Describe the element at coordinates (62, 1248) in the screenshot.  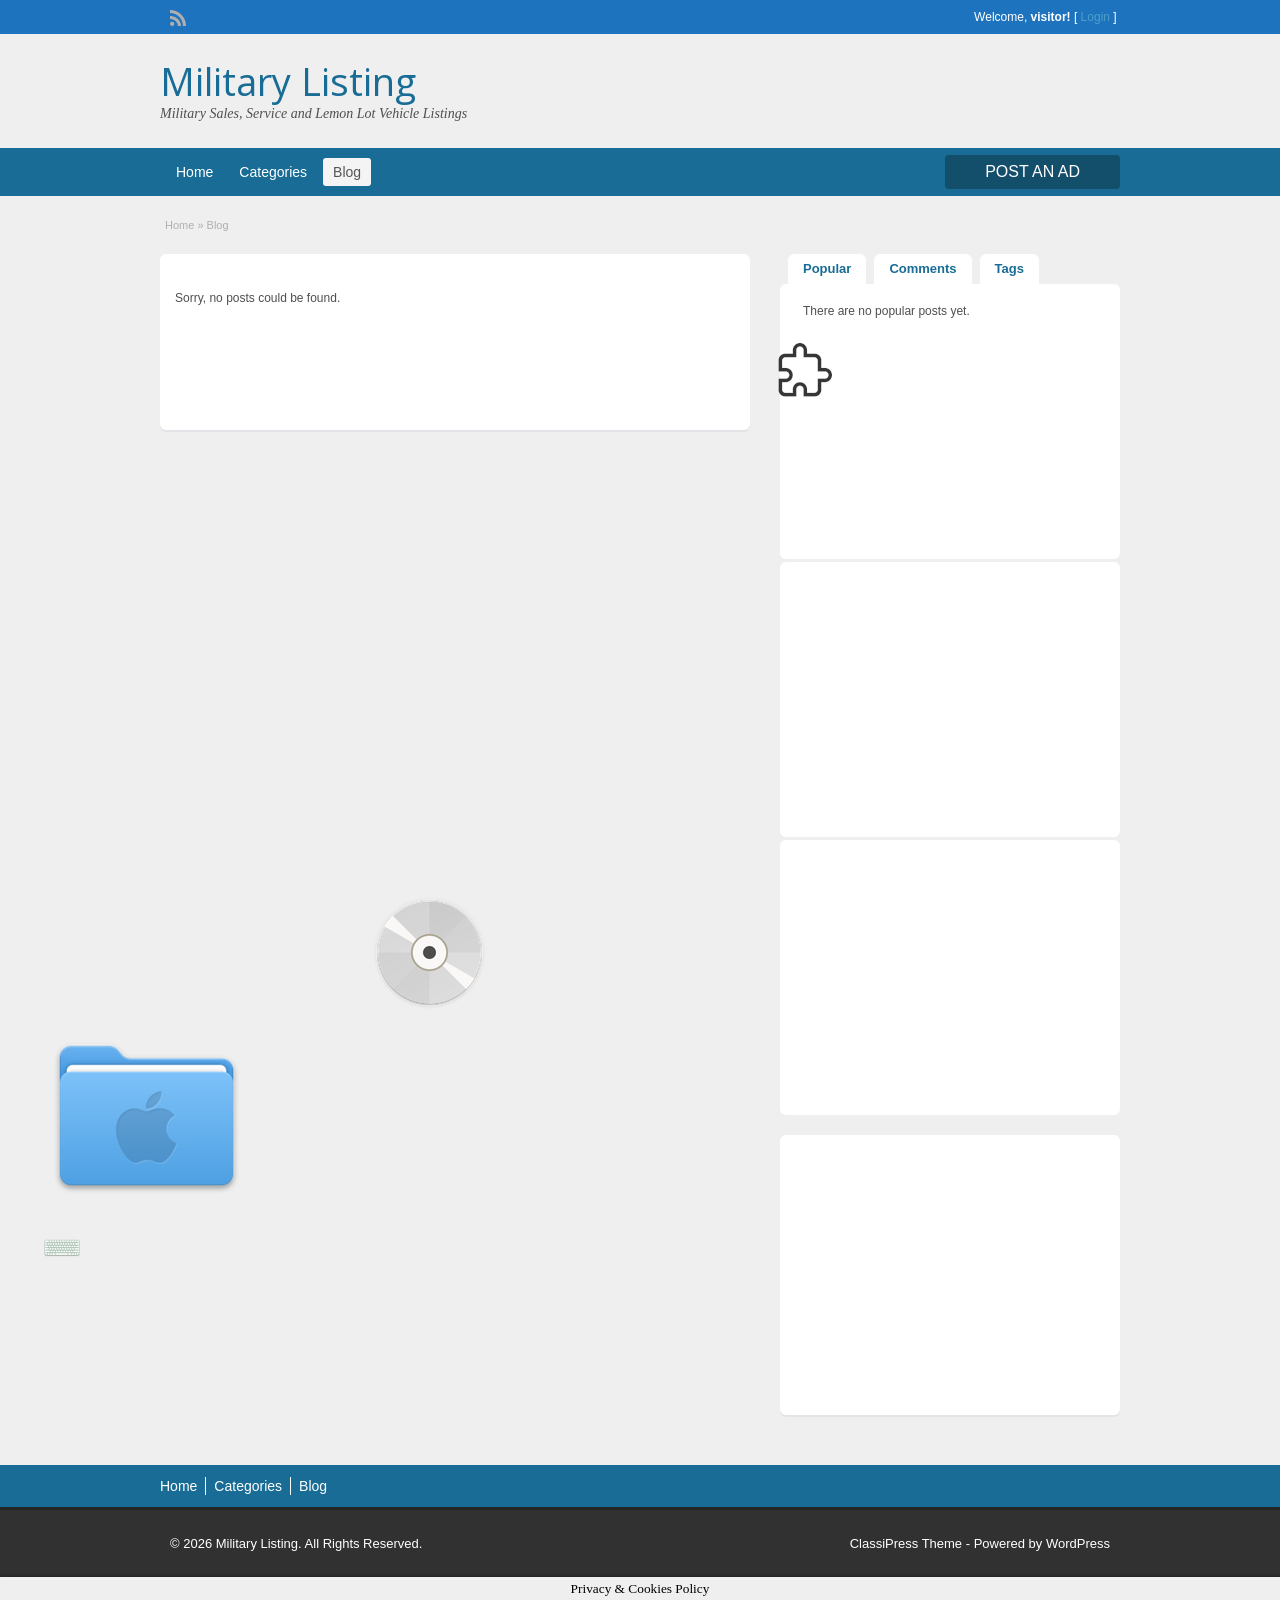
I see `keyboard connected and ready` at that location.